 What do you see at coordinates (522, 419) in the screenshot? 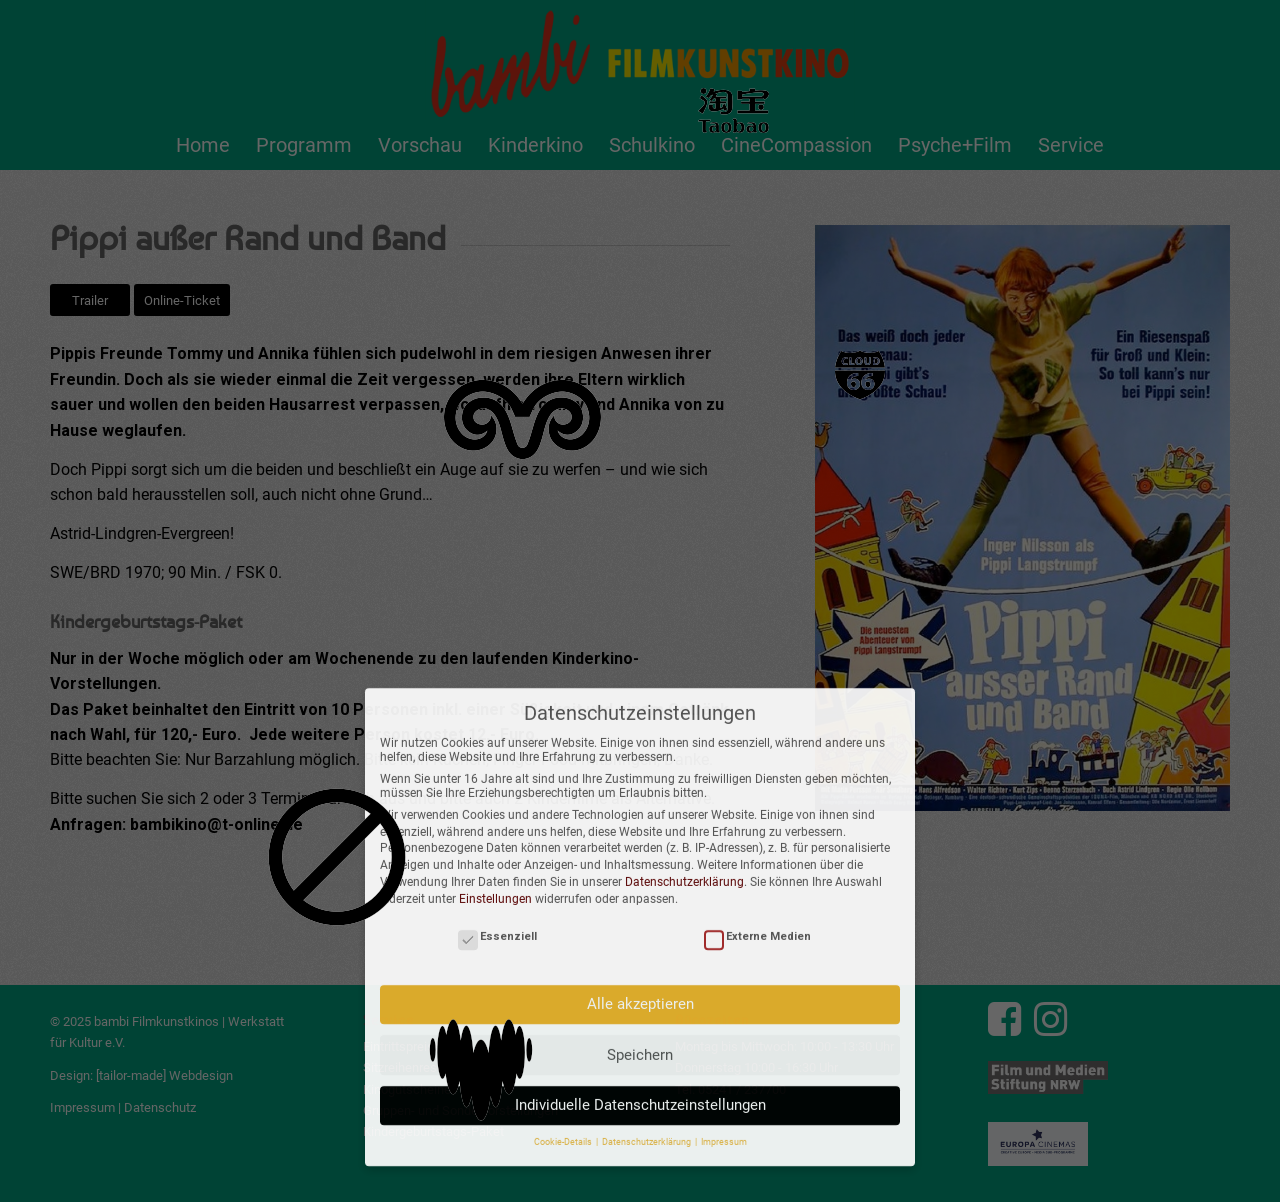
I see `koç holding company logo` at bounding box center [522, 419].